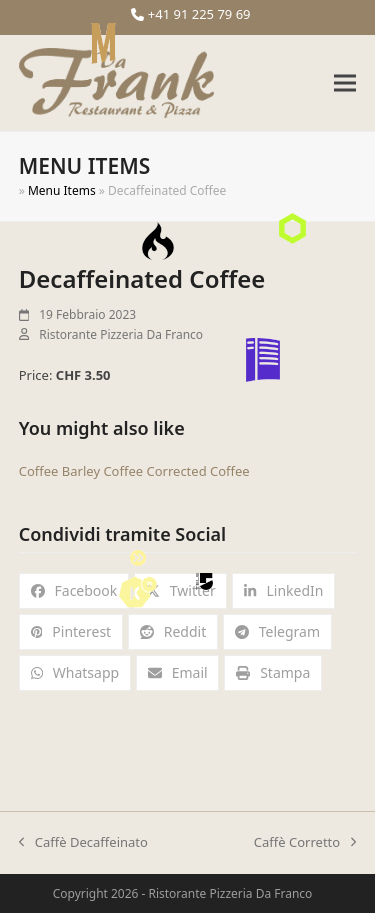 This screenshot has width=375, height=913. Describe the element at coordinates (138, 592) in the screenshot. I see `knative serverless platform logo` at that location.